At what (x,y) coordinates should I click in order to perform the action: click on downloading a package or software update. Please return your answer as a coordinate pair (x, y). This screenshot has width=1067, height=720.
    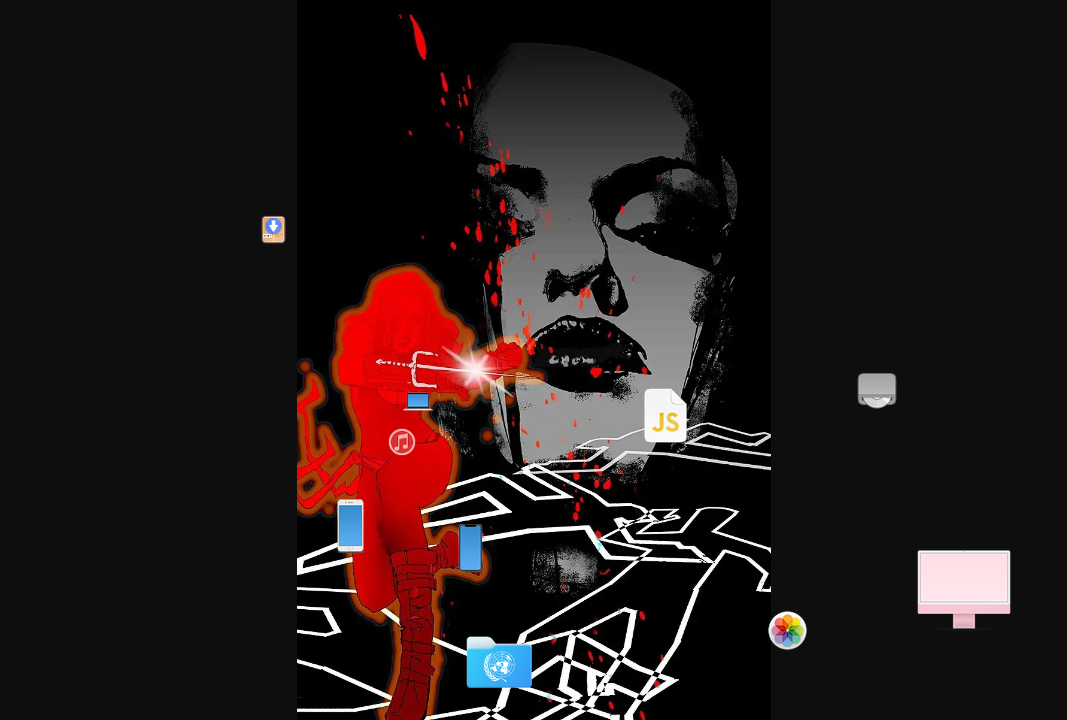
    Looking at the image, I should click on (273, 229).